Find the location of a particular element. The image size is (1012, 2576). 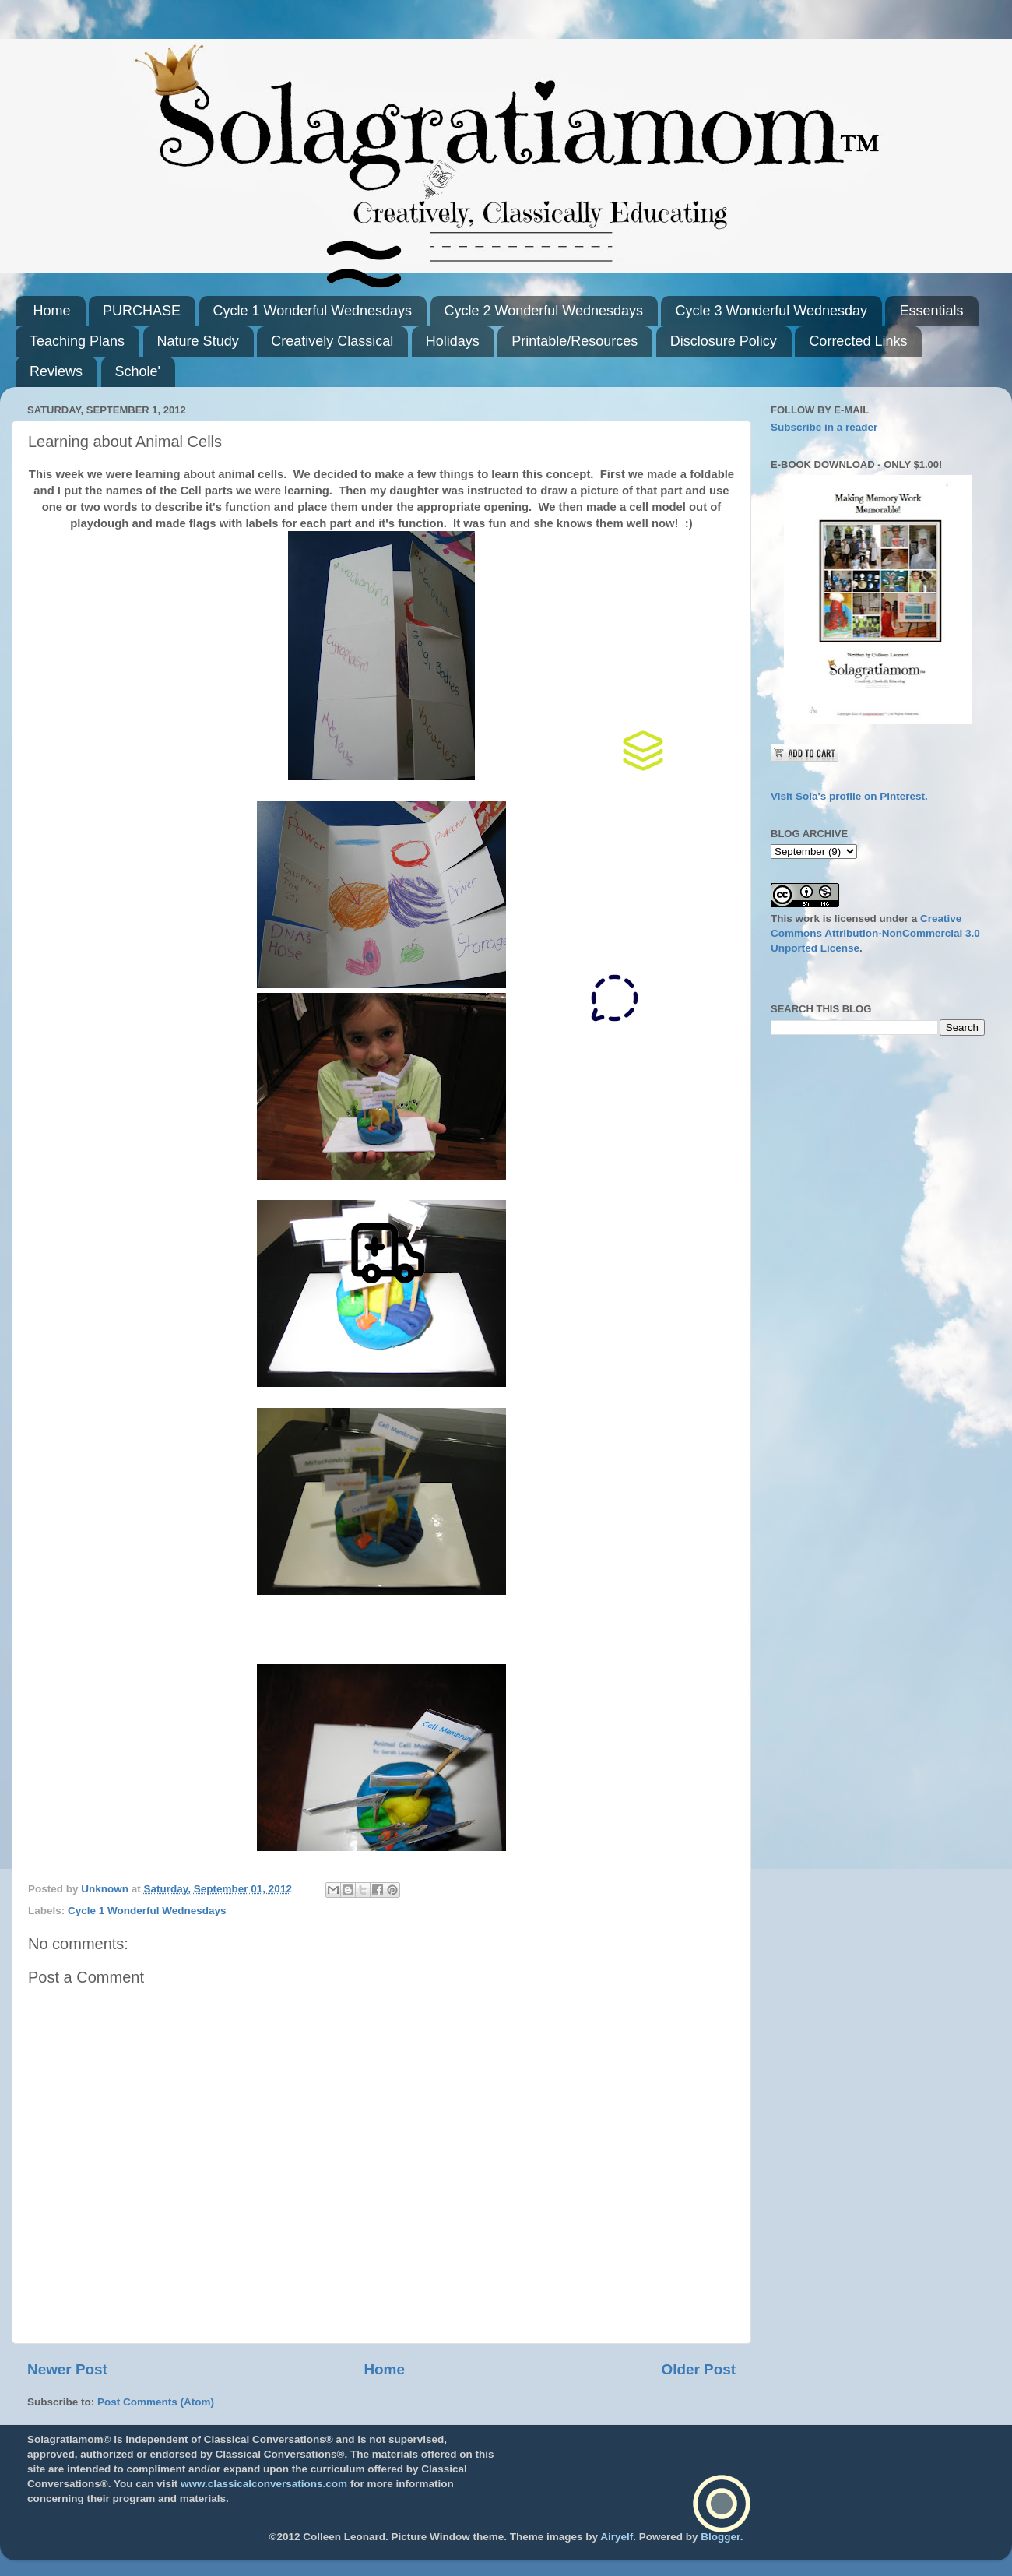

message sending in progress is located at coordinates (614, 998).